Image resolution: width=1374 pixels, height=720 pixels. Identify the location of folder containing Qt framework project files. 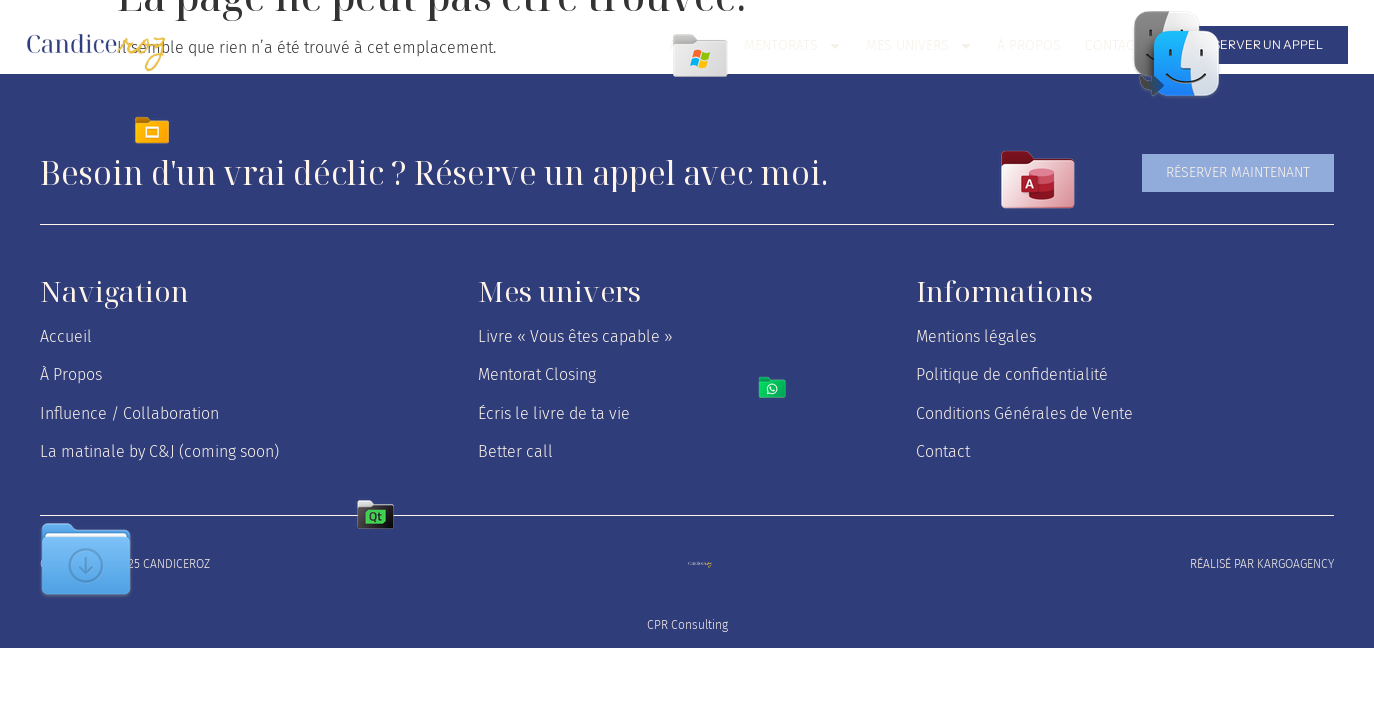
(375, 515).